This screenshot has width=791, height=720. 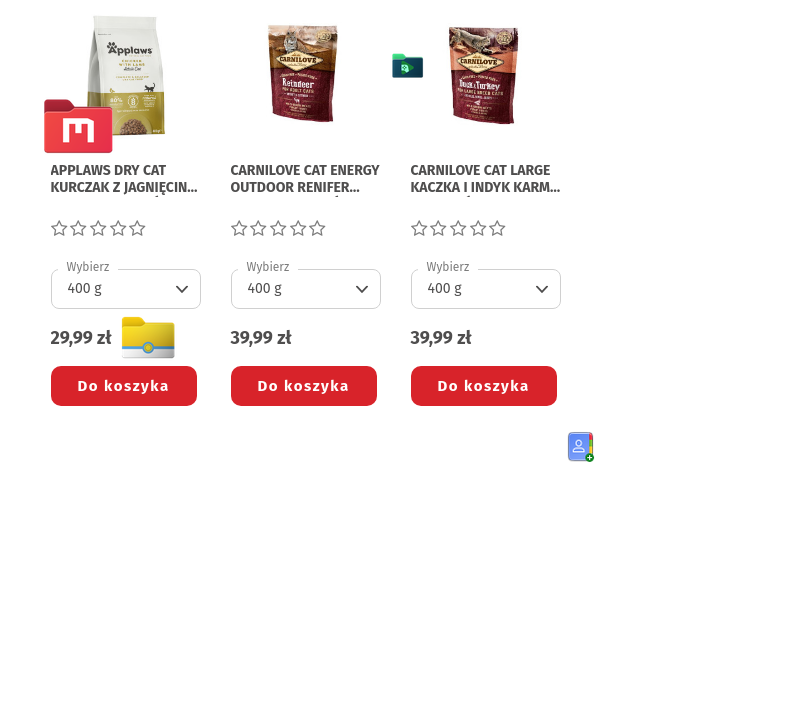 What do you see at coordinates (148, 339) in the screenshot?
I see `folder containing pokémon park ball game files` at bounding box center [148, 339].